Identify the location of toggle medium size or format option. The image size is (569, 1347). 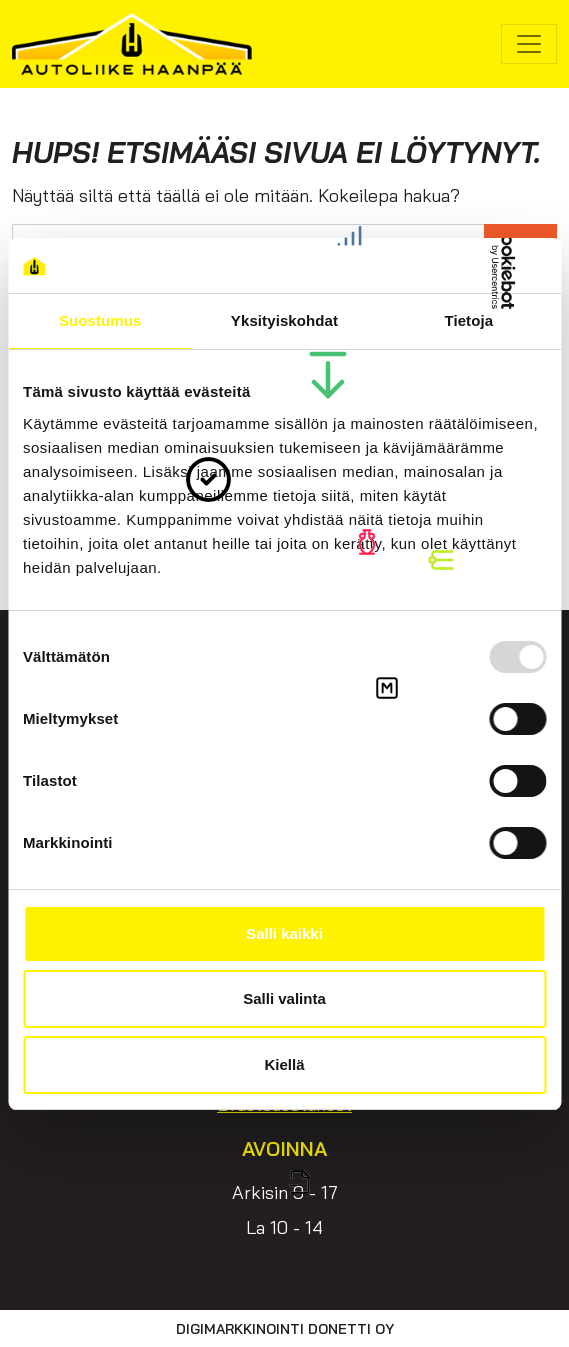
(387, 688).